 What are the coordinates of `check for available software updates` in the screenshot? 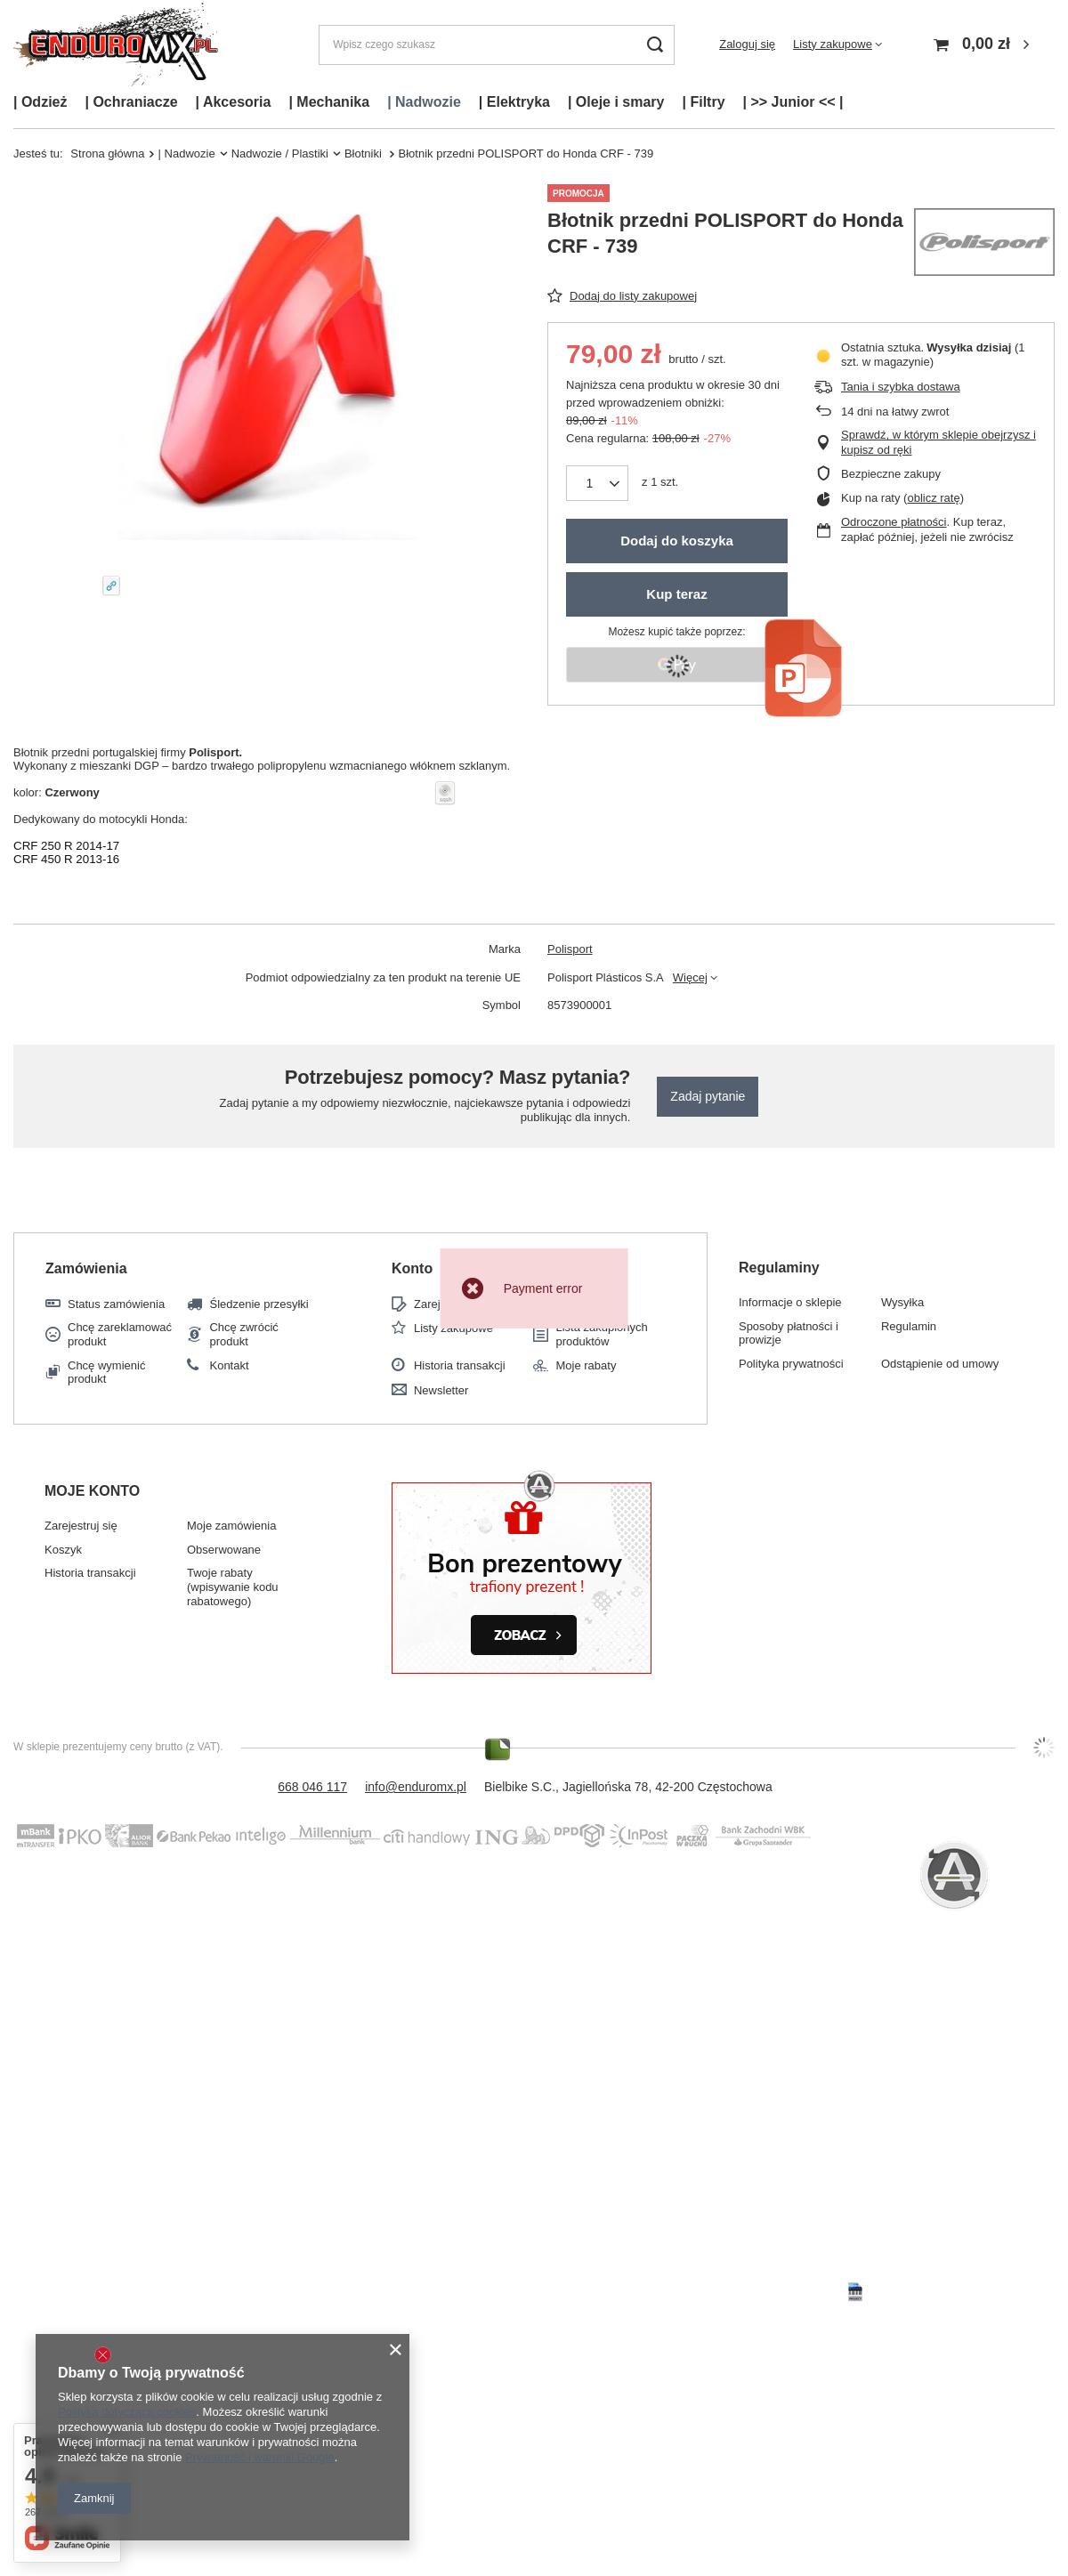 It's located at (954, 1875).